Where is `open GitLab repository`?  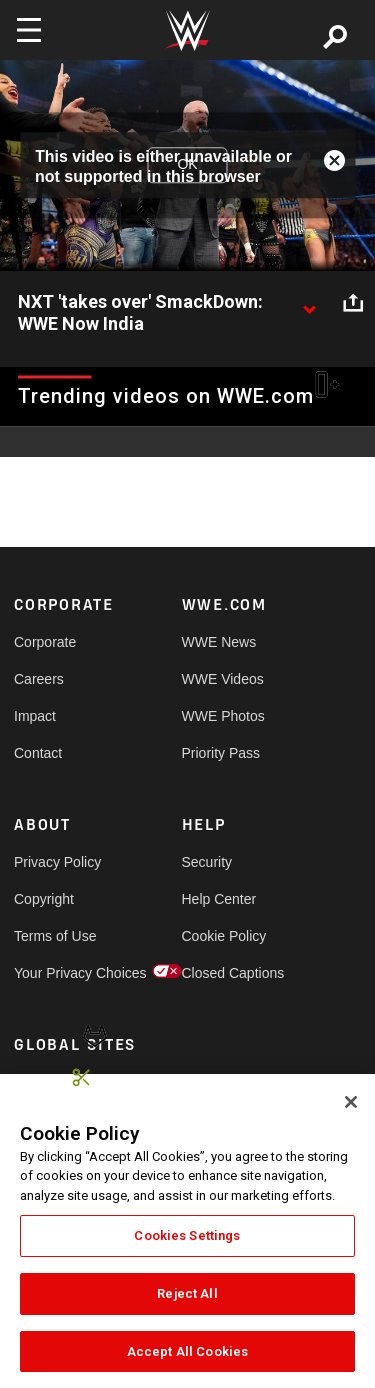 open GitLab repository is located at coordinates (95, 1036).